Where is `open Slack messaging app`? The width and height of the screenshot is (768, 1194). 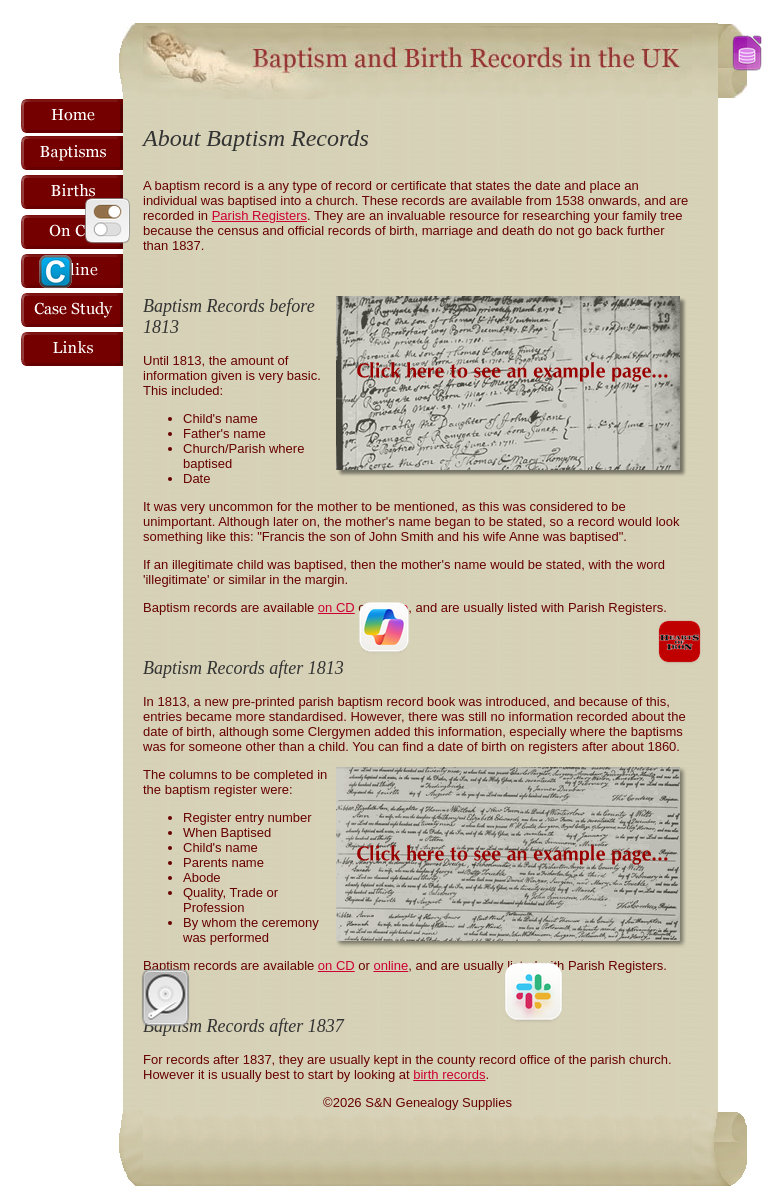 open Slack messaging app is located at coordinates (533, 991).